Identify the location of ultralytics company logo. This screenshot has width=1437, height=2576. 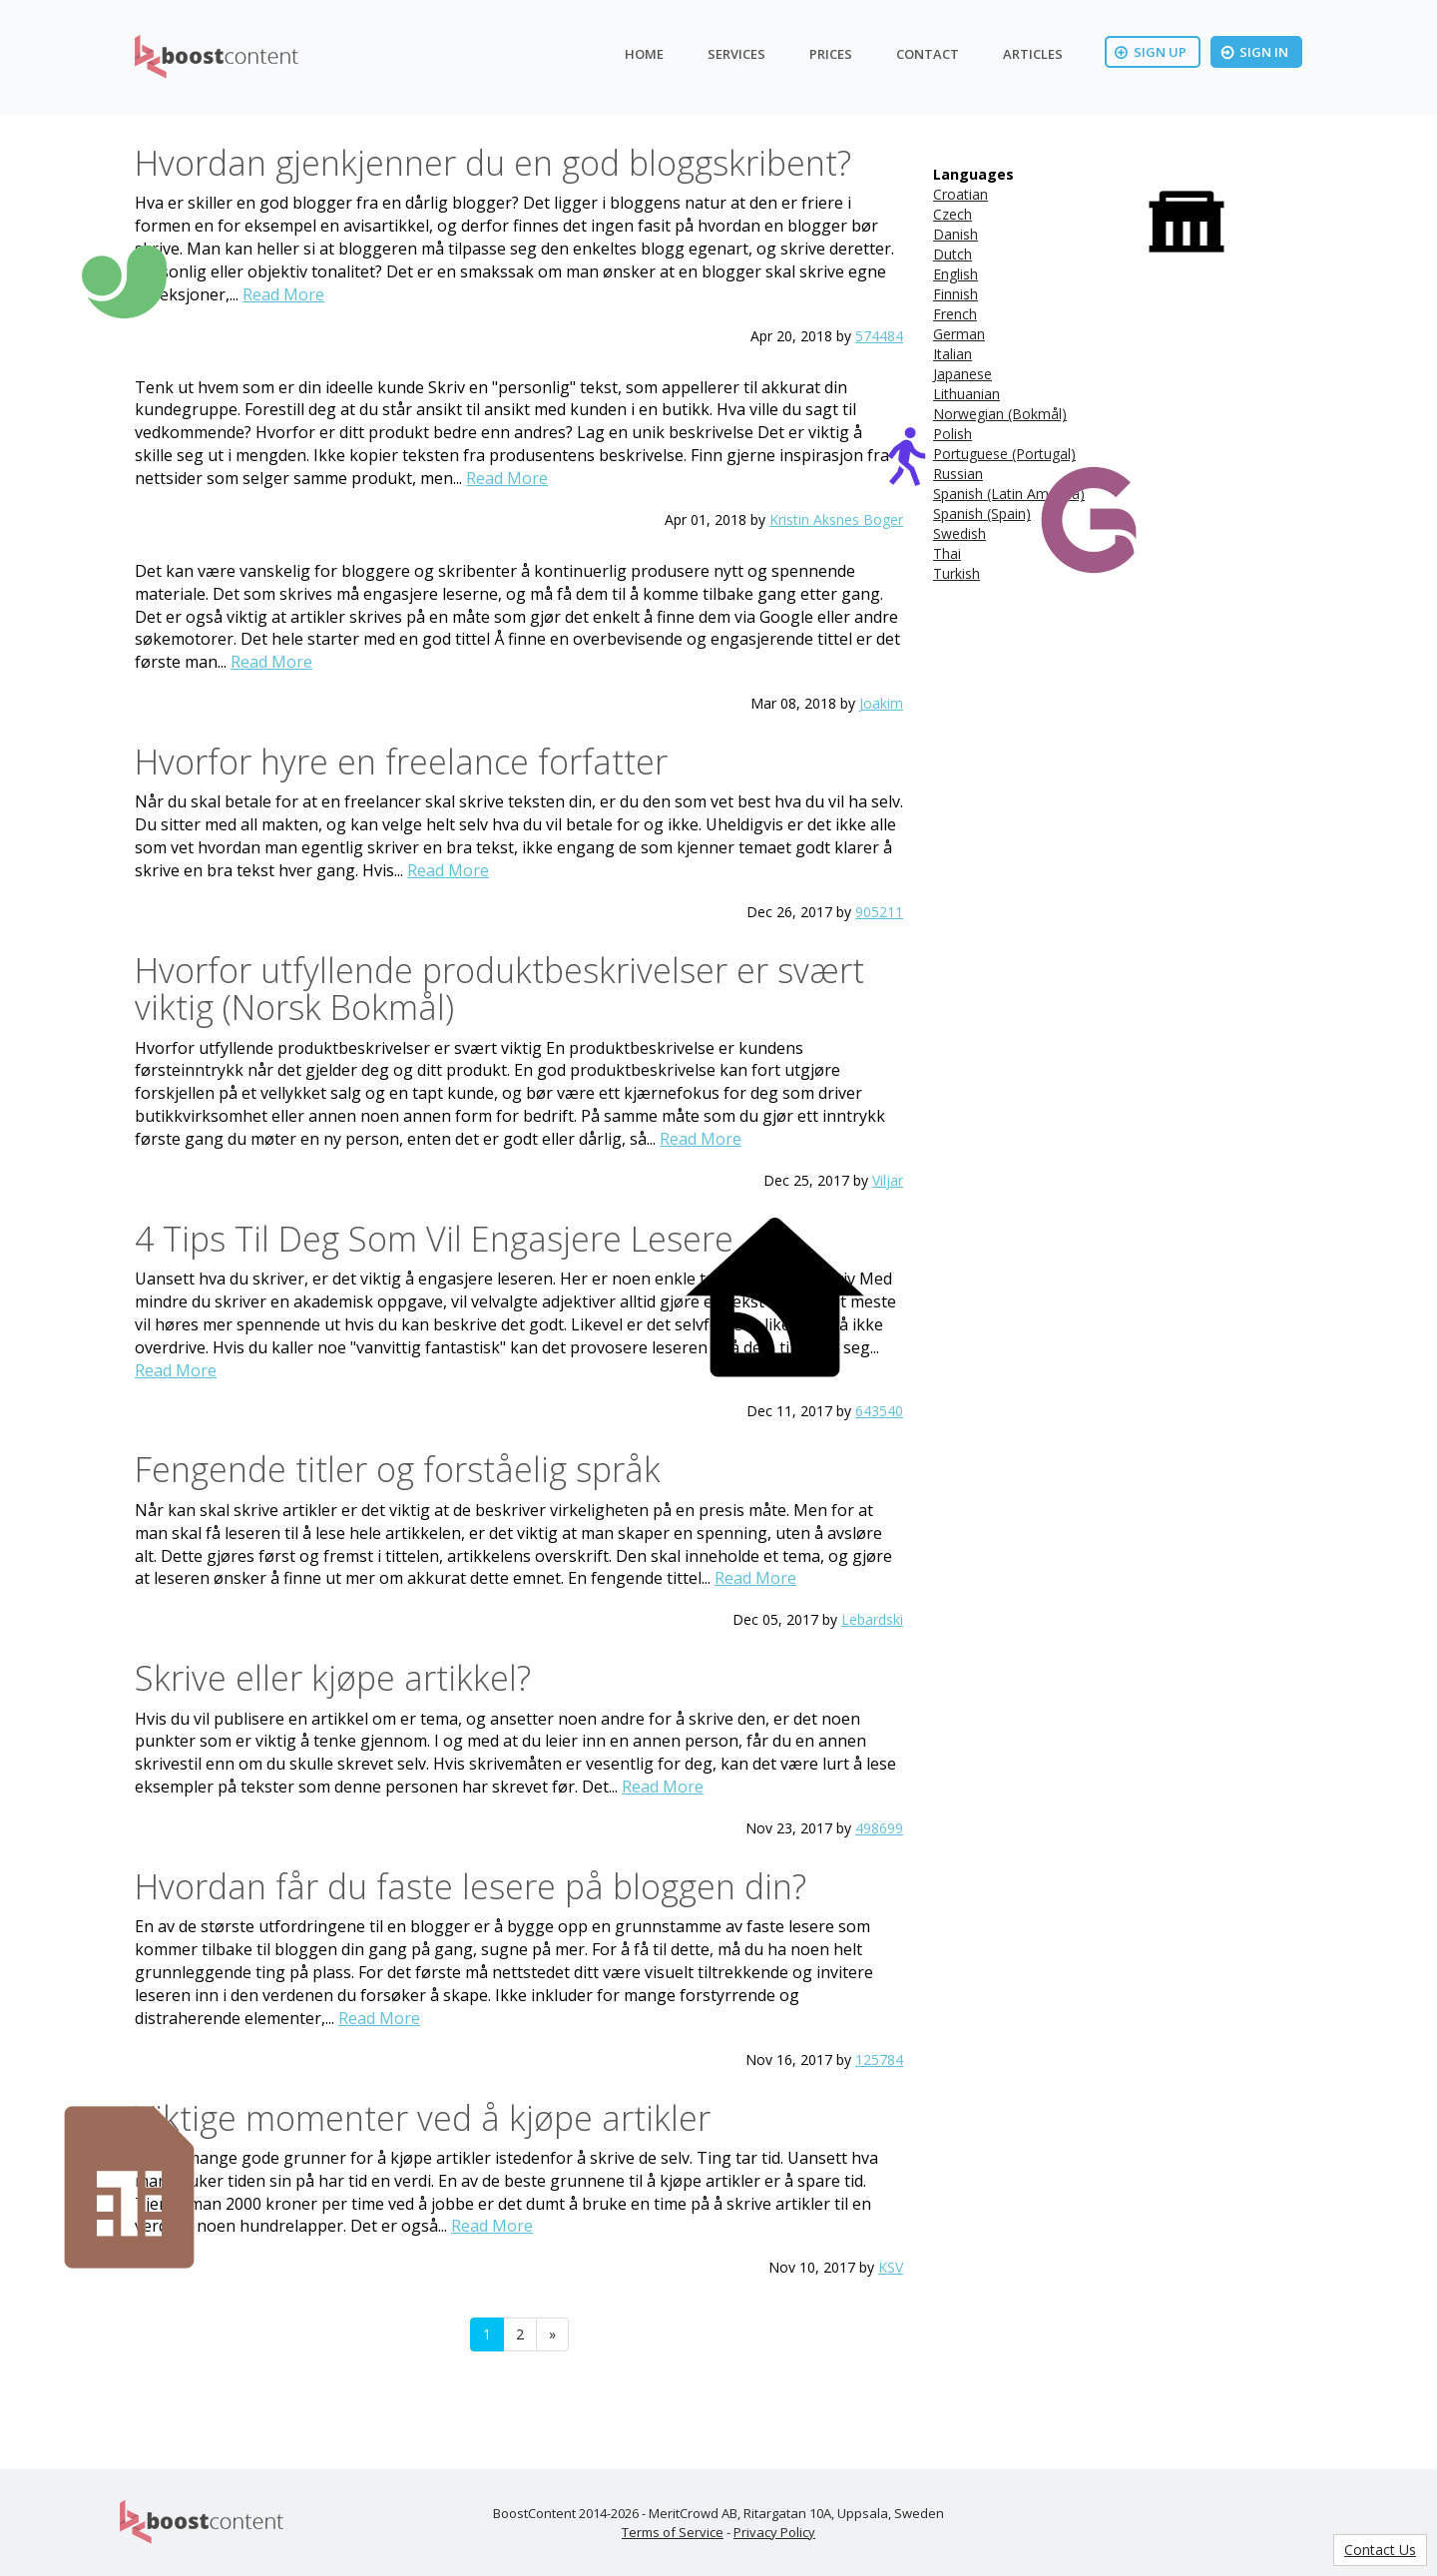
(124, 281).